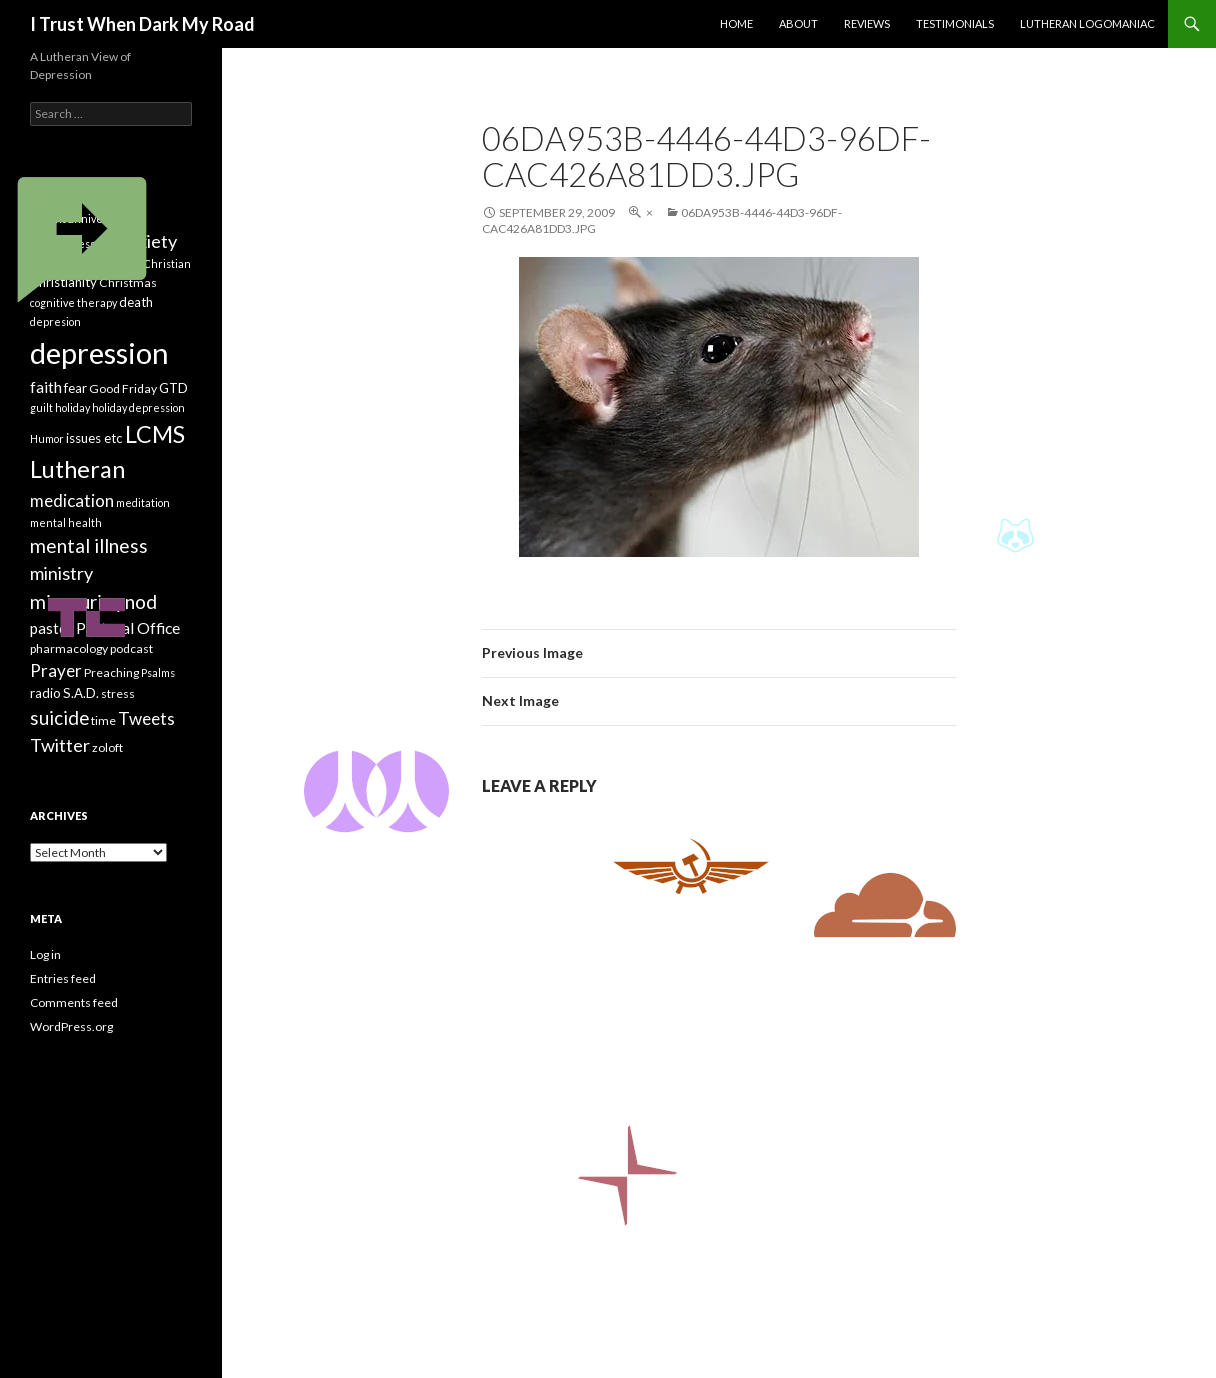 This screenshot has width=1216, height=1378. What do you see at coordinates (627, 1175) in the screenshot?
I see `polestar electric vehicle brand logo` at bounding box center [627, 1175].